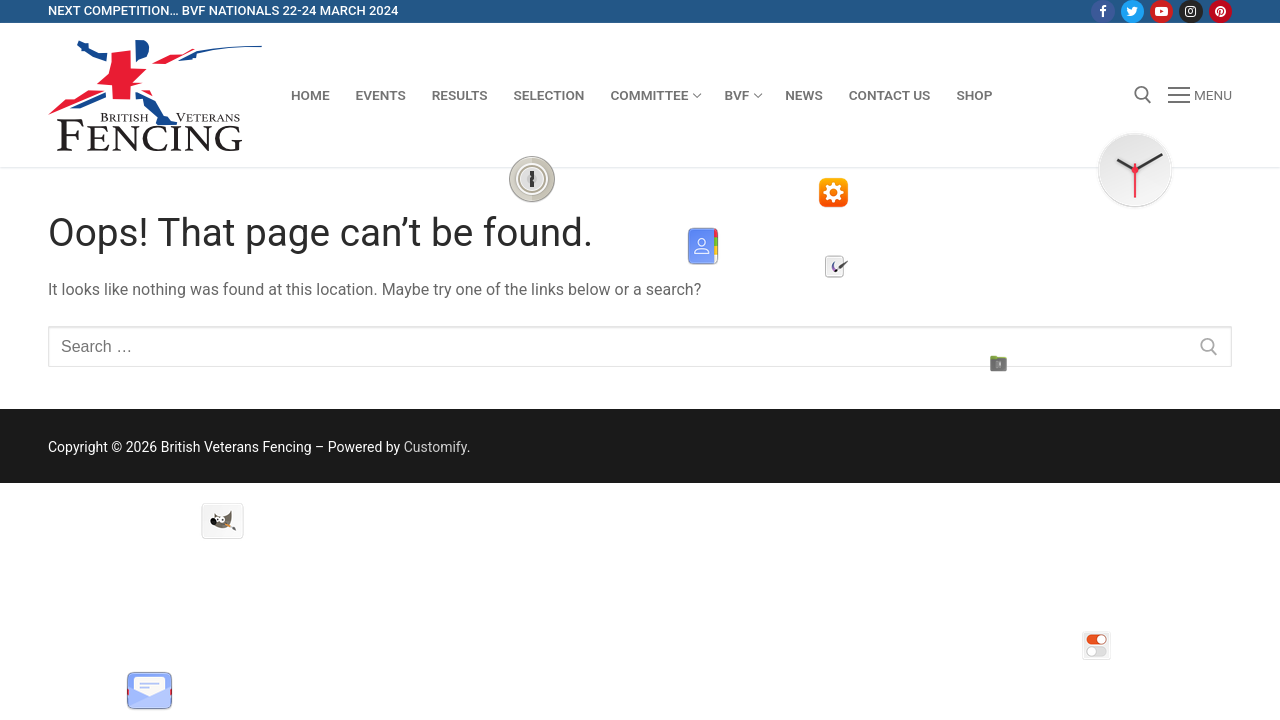  Describe the element at coordinates (149, 690) in the screenshot. I see `open the mail application` at that location.